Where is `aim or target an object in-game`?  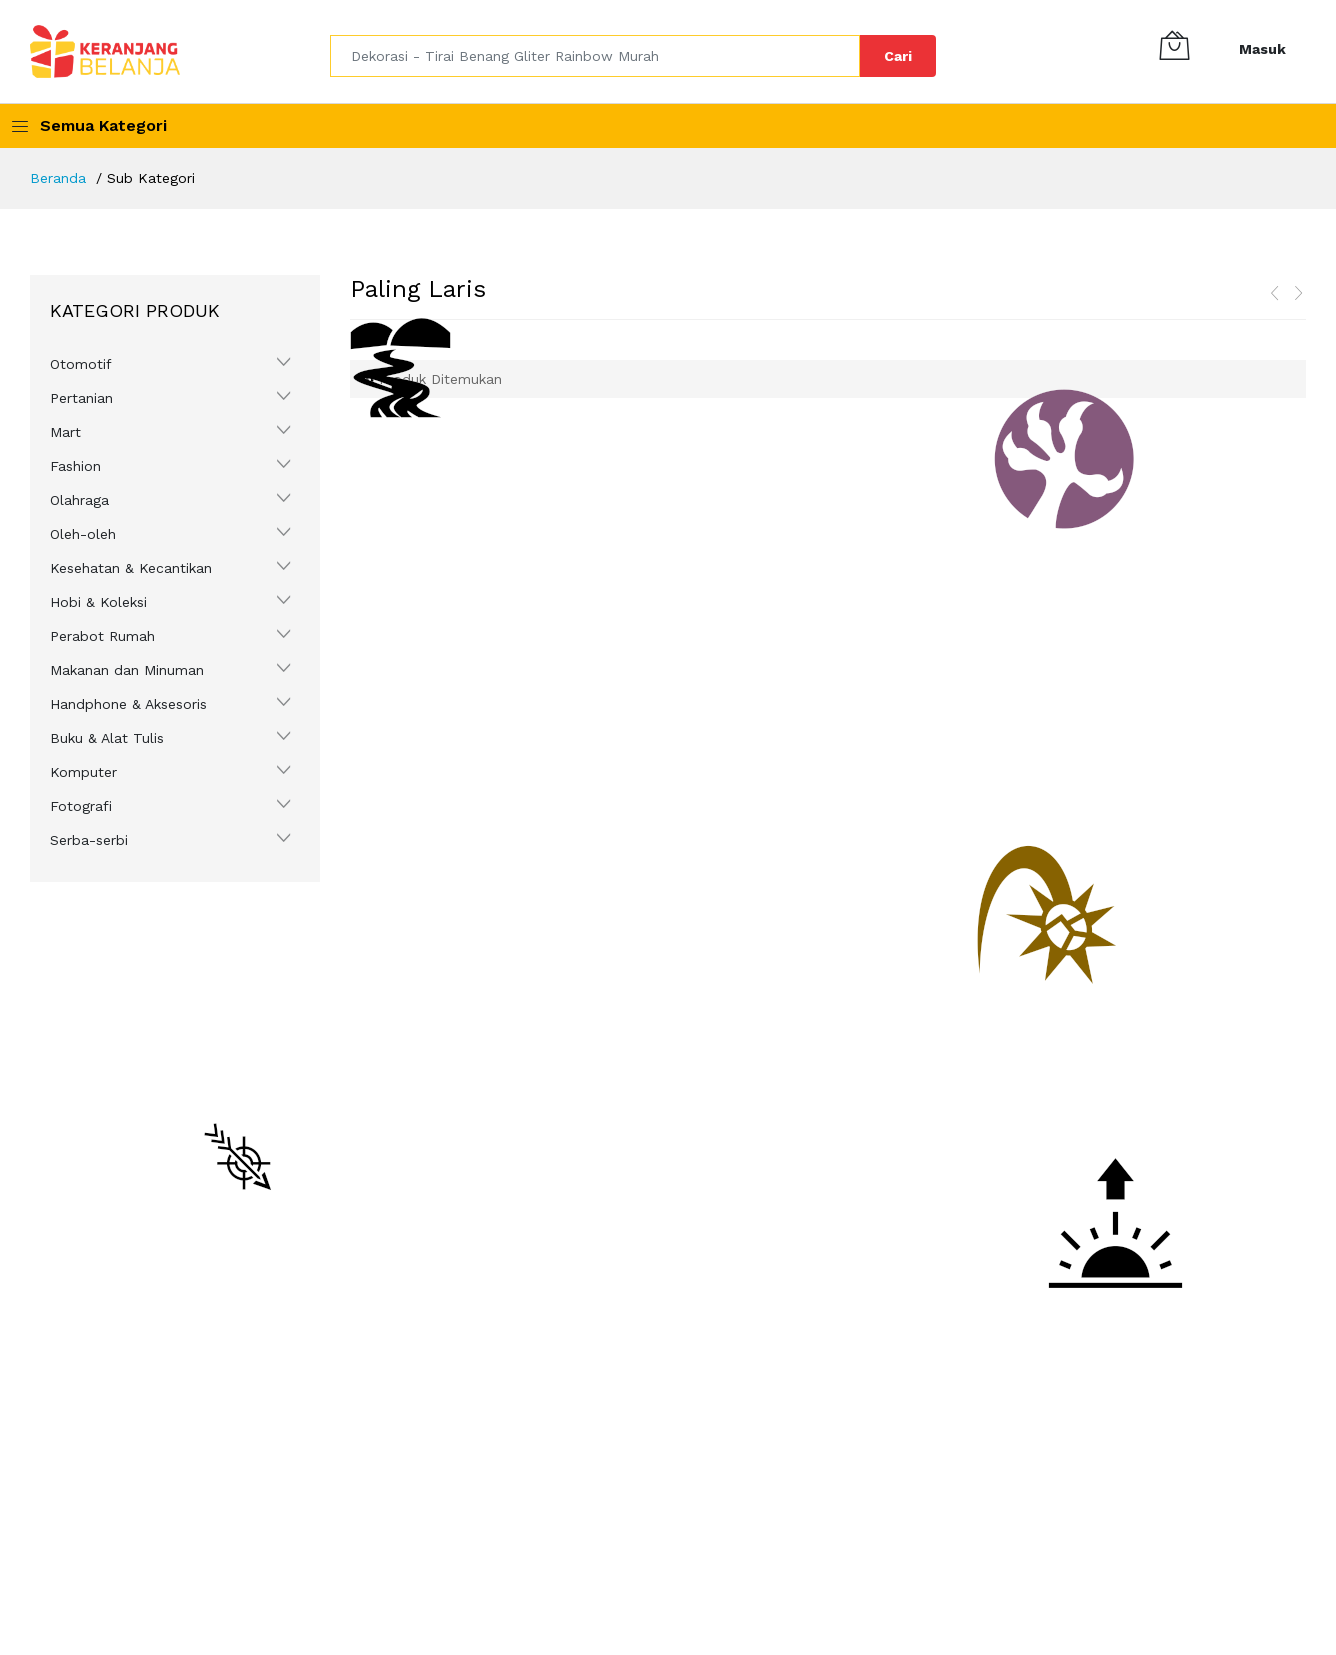
aim or target an object in-game is located at coordinates (238, 1157).